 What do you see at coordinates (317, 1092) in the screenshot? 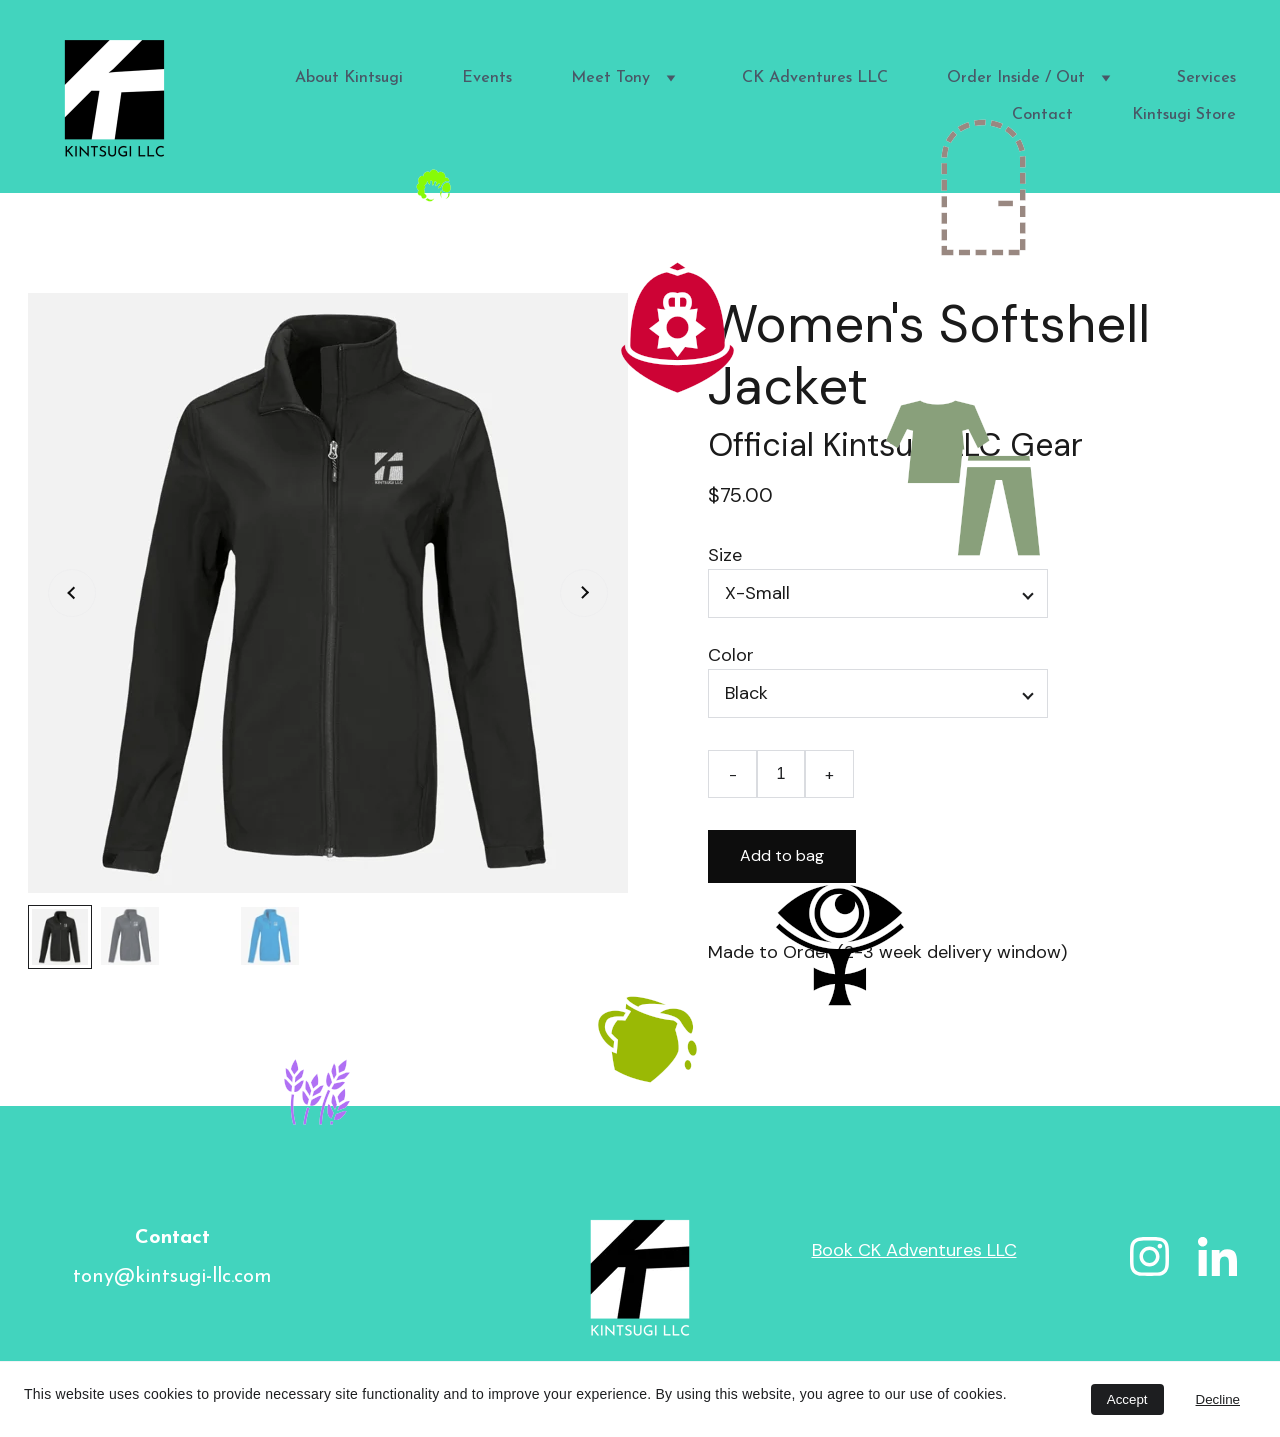
I see `indicates grain or wheat resource in a farming game` at bounding box center [317, 1092].